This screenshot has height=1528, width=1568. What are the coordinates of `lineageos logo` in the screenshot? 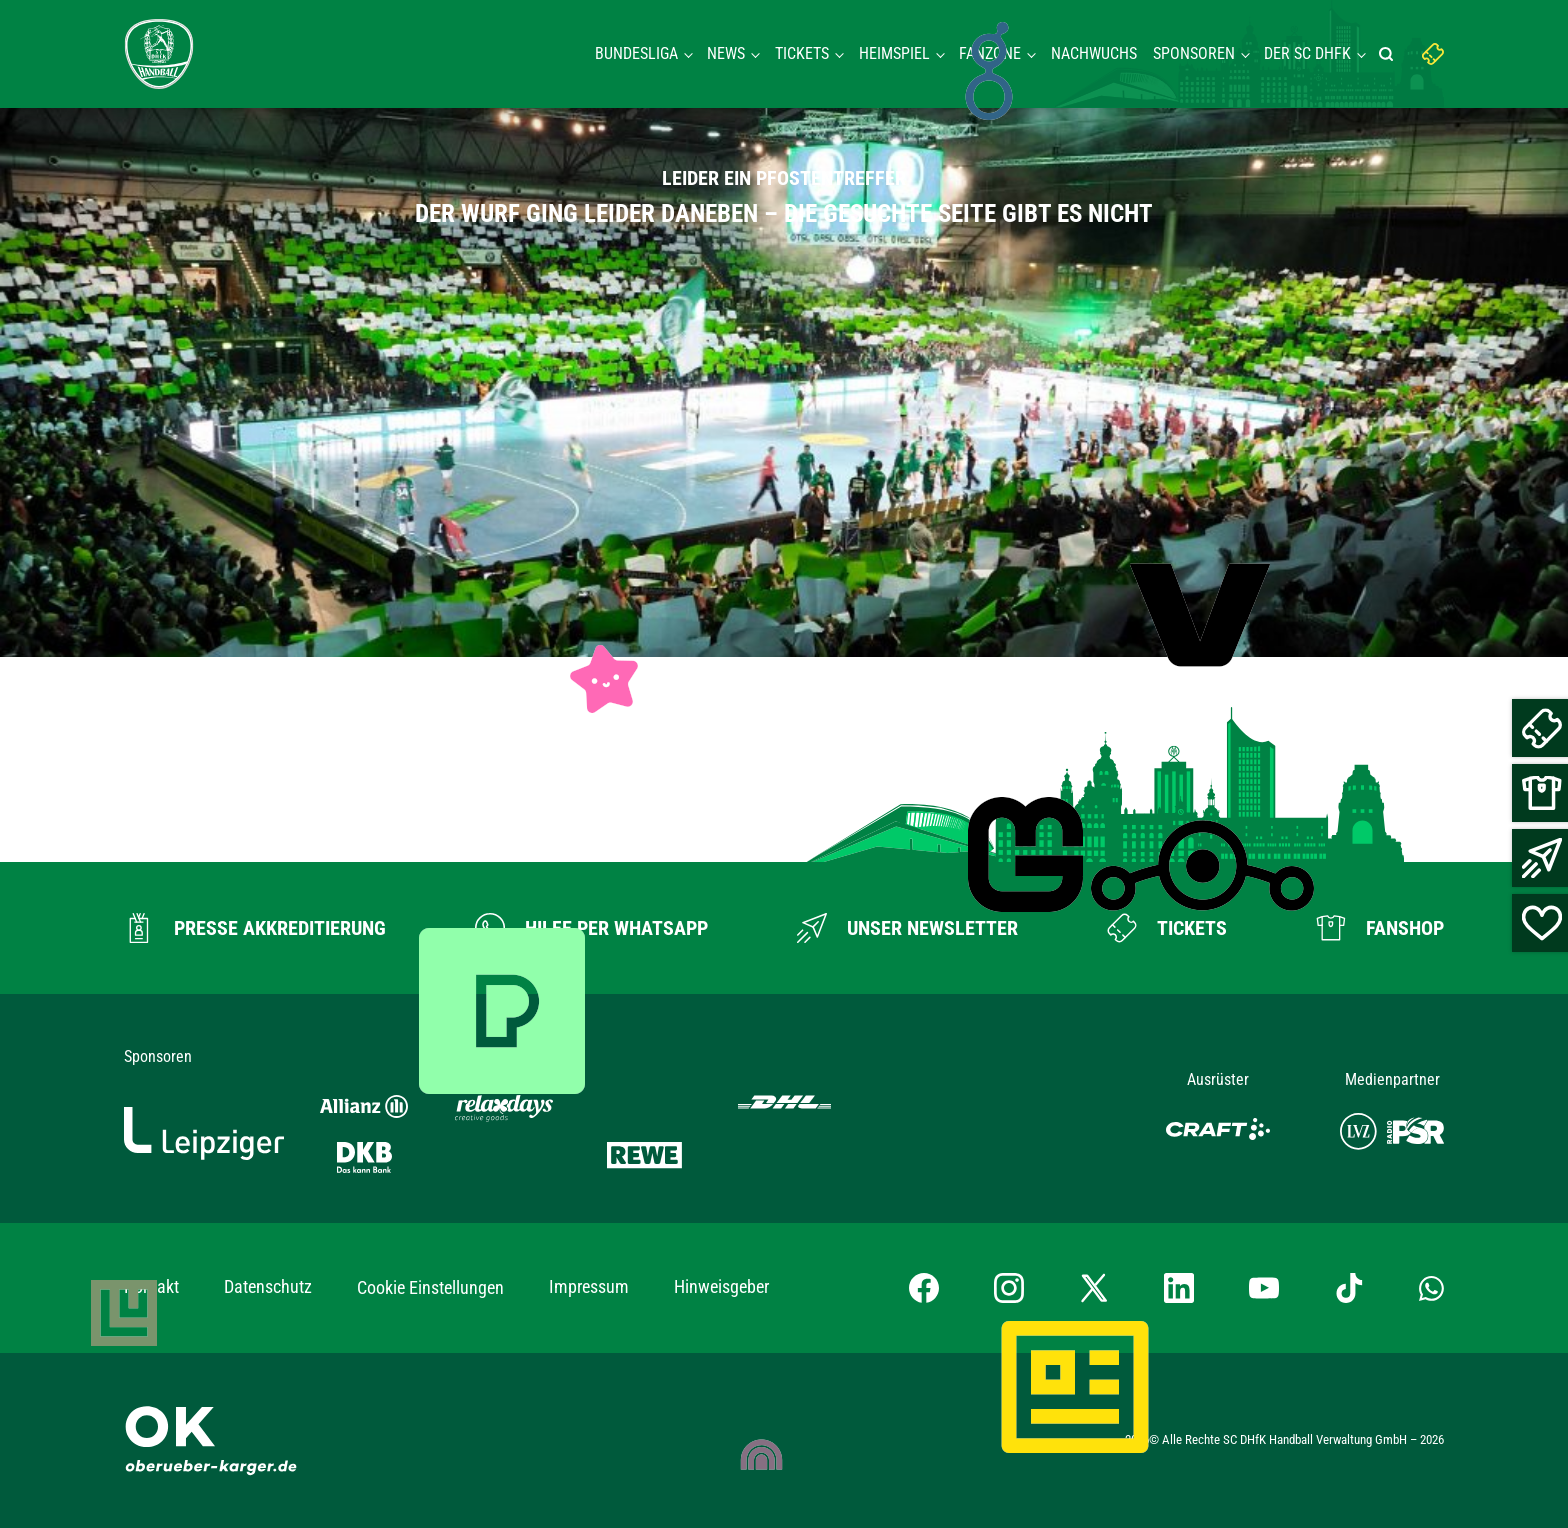 It's located at (1202, 865).